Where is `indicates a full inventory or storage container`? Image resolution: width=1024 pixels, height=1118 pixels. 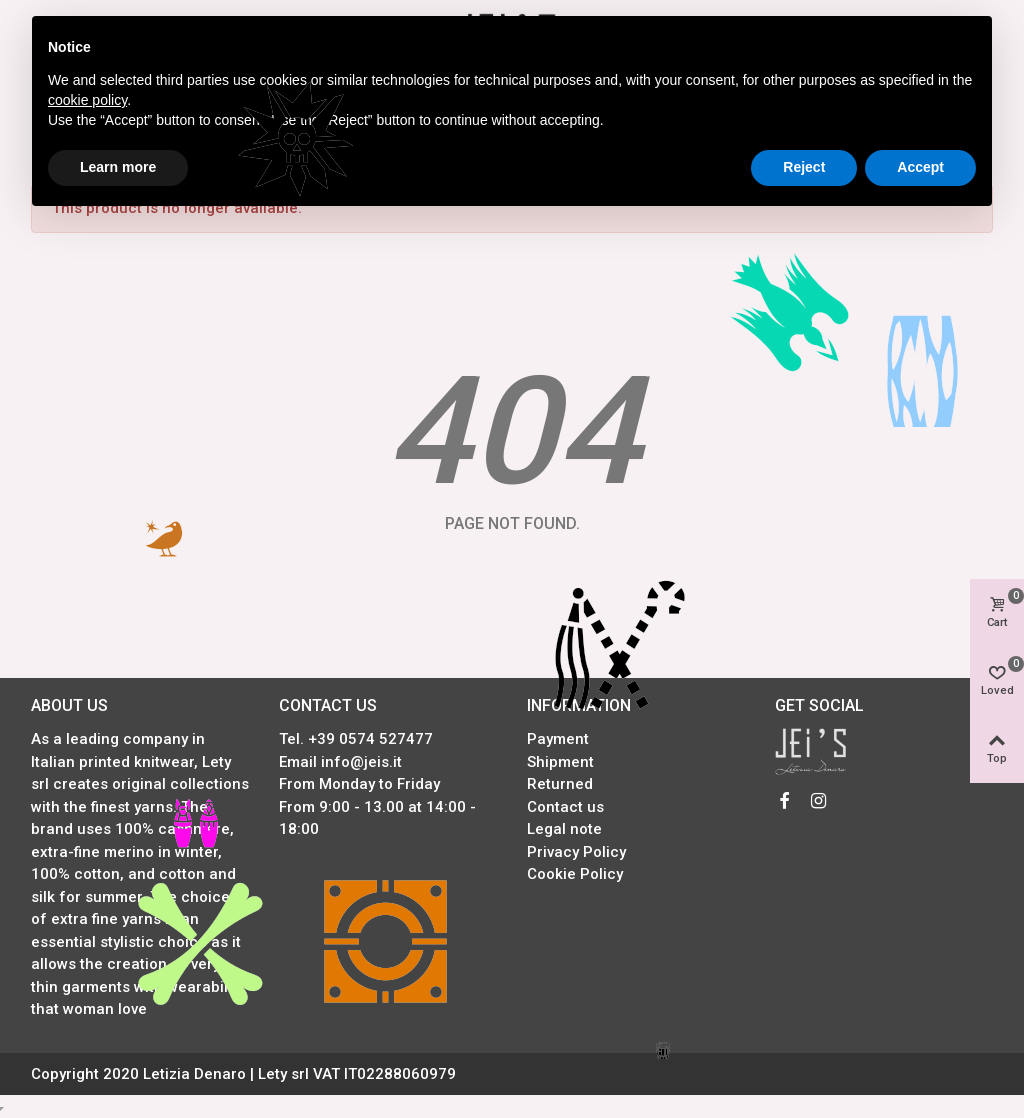
indicates a full inventory or storage container is located at coordinates (663, 1048).